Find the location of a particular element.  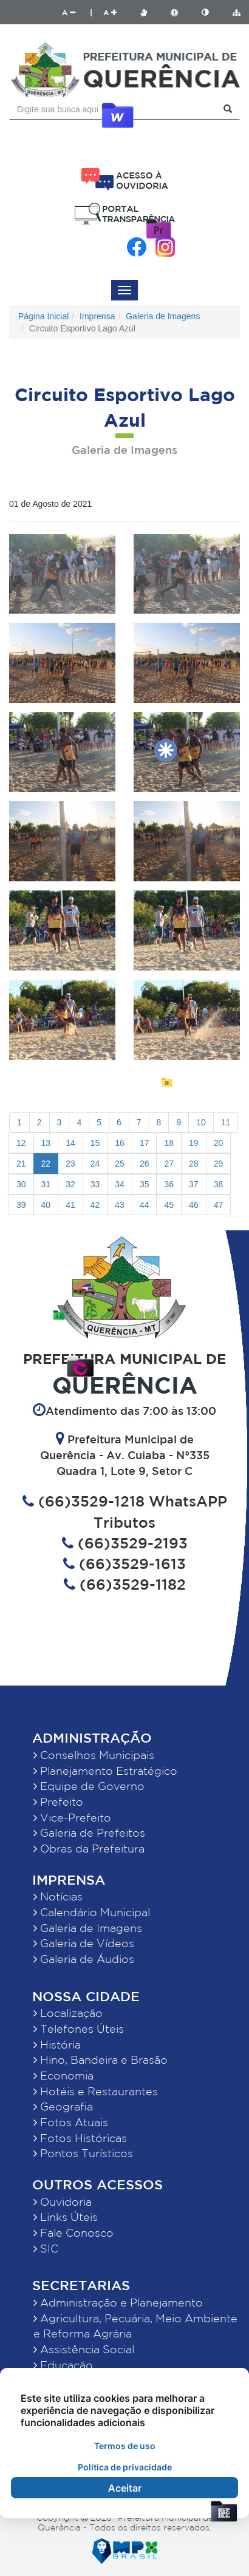

open folder containing adobe premiere project files is located at coordinates (159, 229).